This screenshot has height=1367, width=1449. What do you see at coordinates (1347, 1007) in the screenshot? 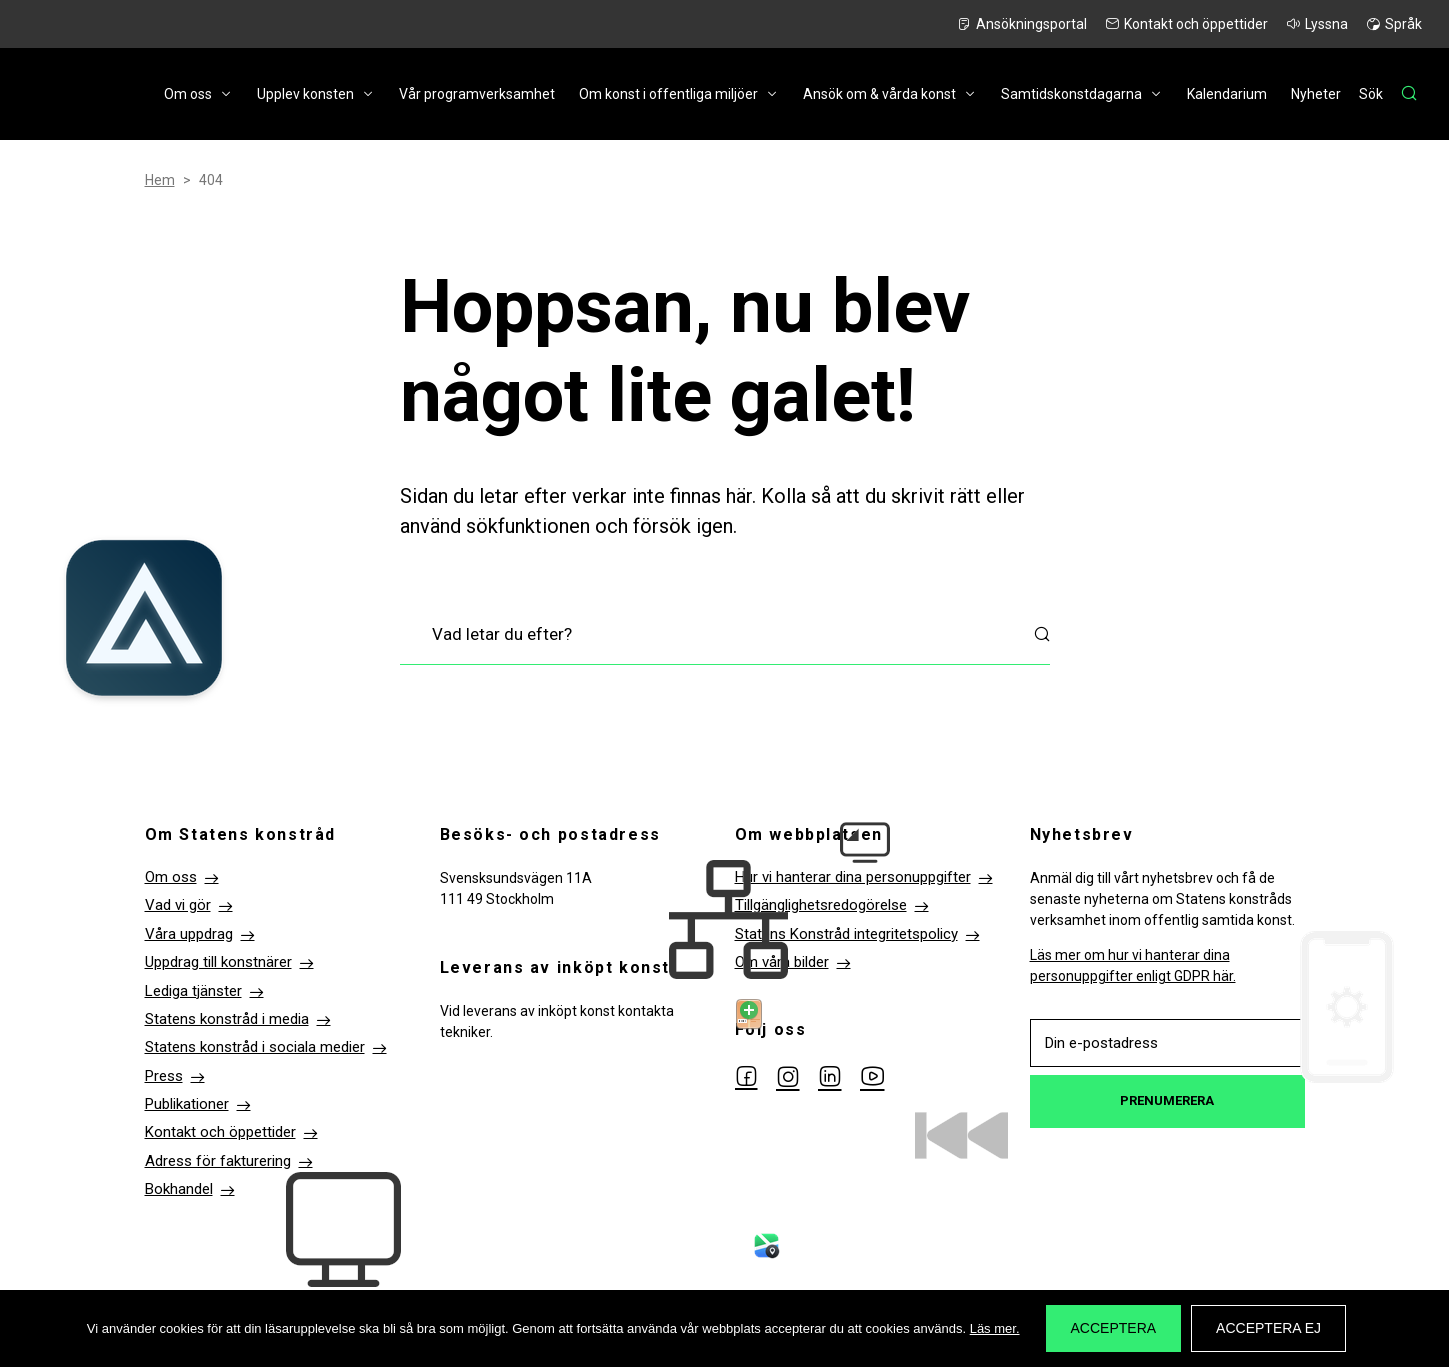
I see `indicates kde connect is running in the system tray` at bounding box center [1347, 1007].